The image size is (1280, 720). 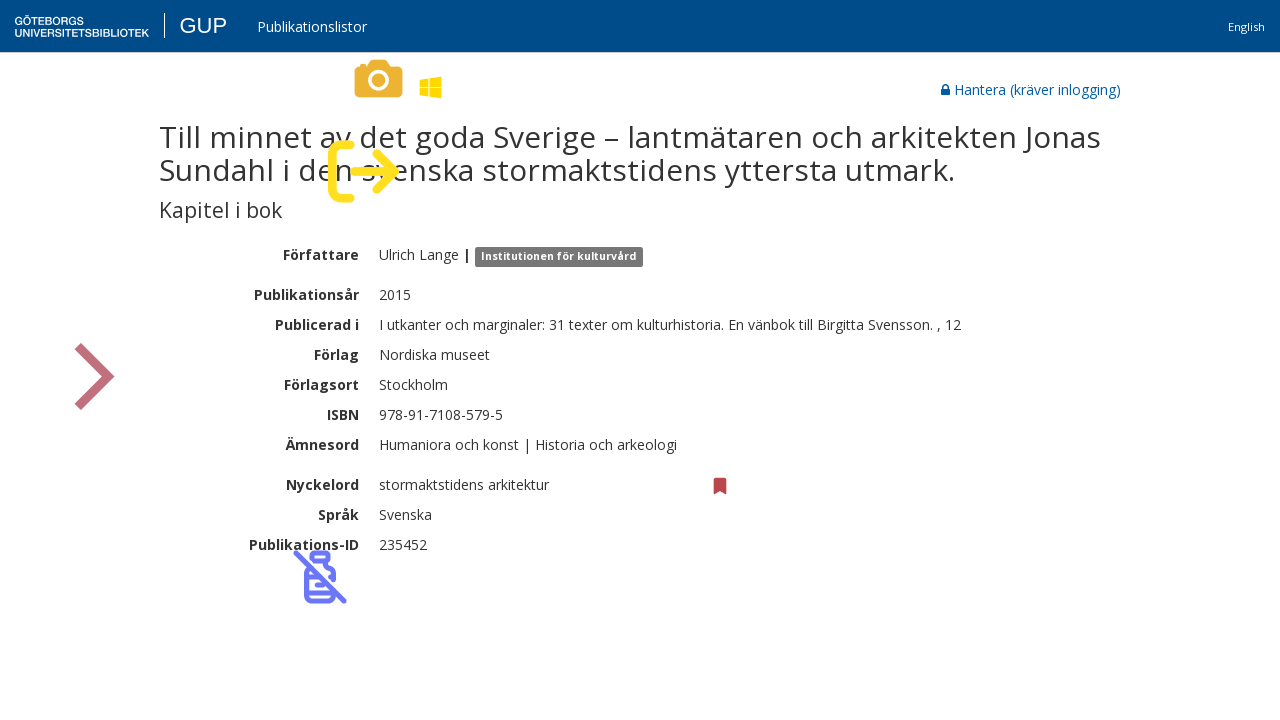 I want to click on save this item for later, so click(x=720, y=486).